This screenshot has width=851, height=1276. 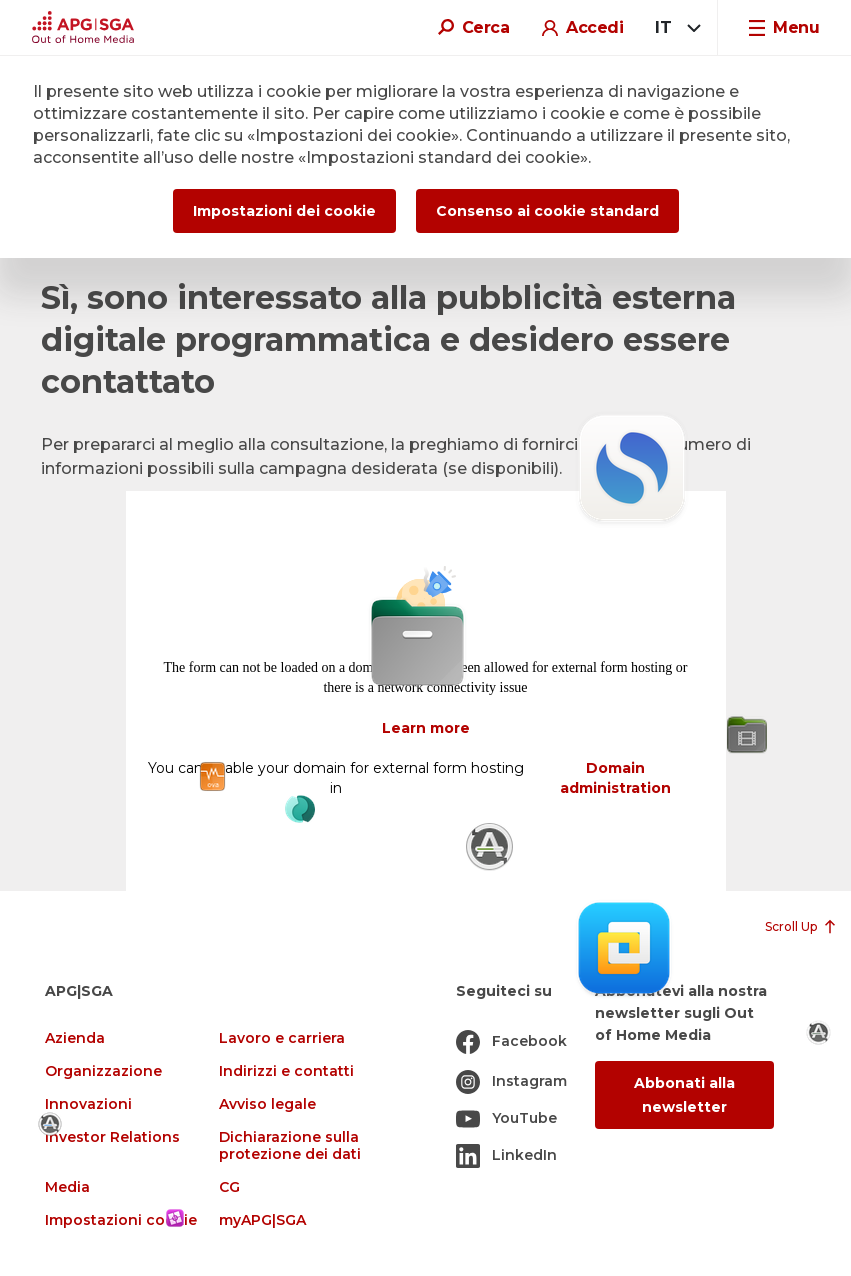 I want to click on open the file manager, so click(x=417, y=642).